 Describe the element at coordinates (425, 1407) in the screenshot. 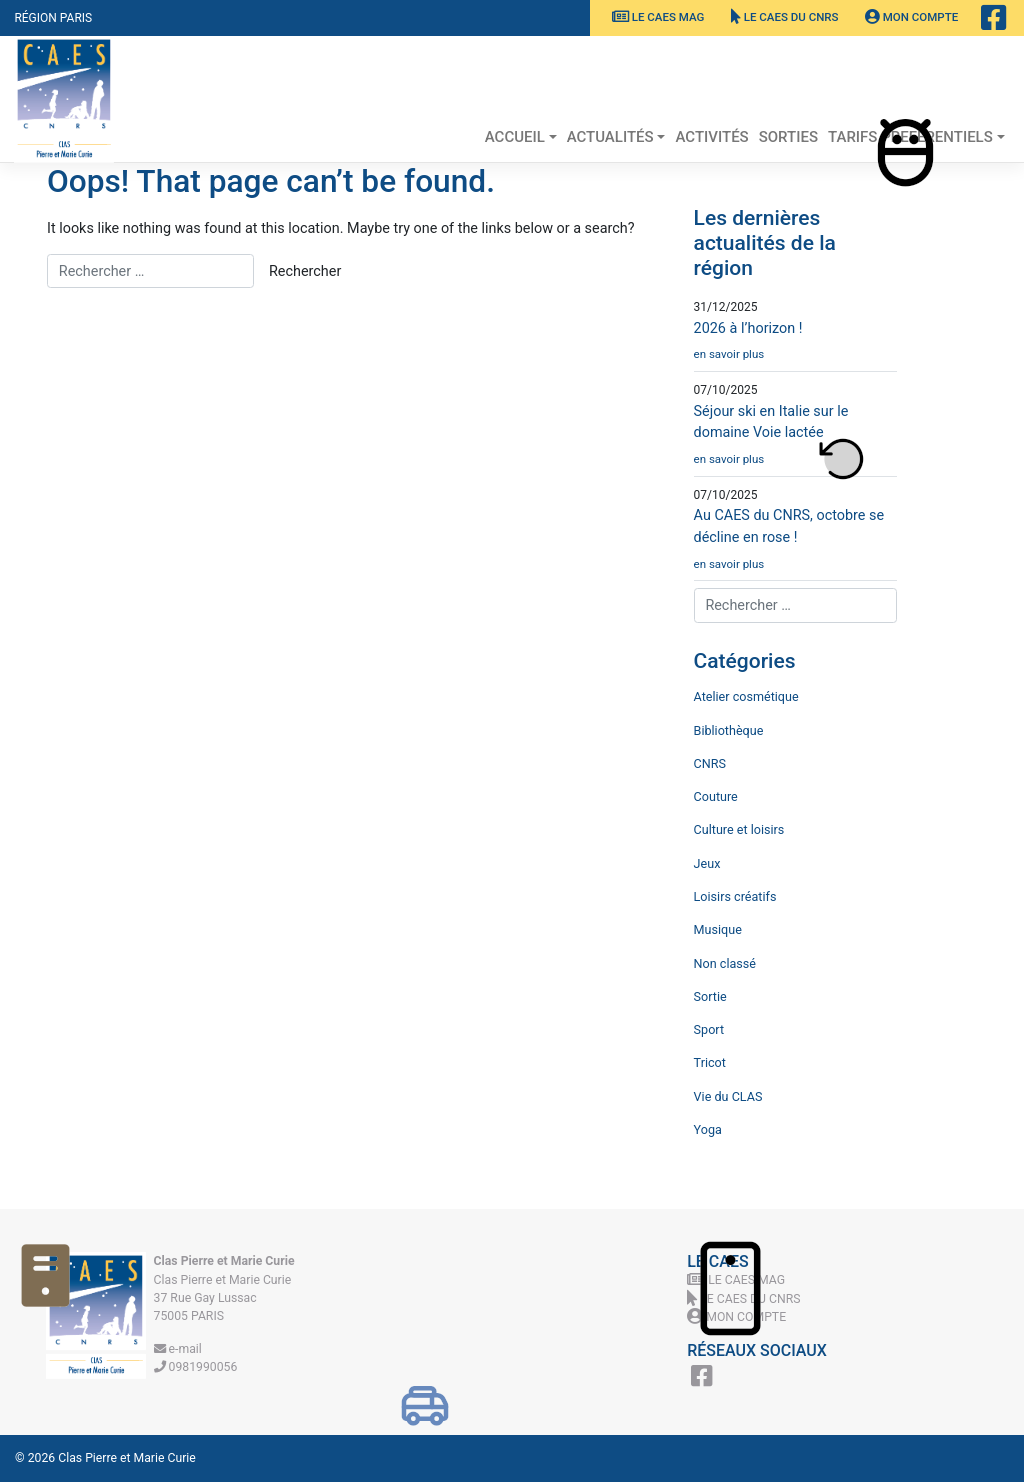

I see `browse RV or camper van rentals` at that location.